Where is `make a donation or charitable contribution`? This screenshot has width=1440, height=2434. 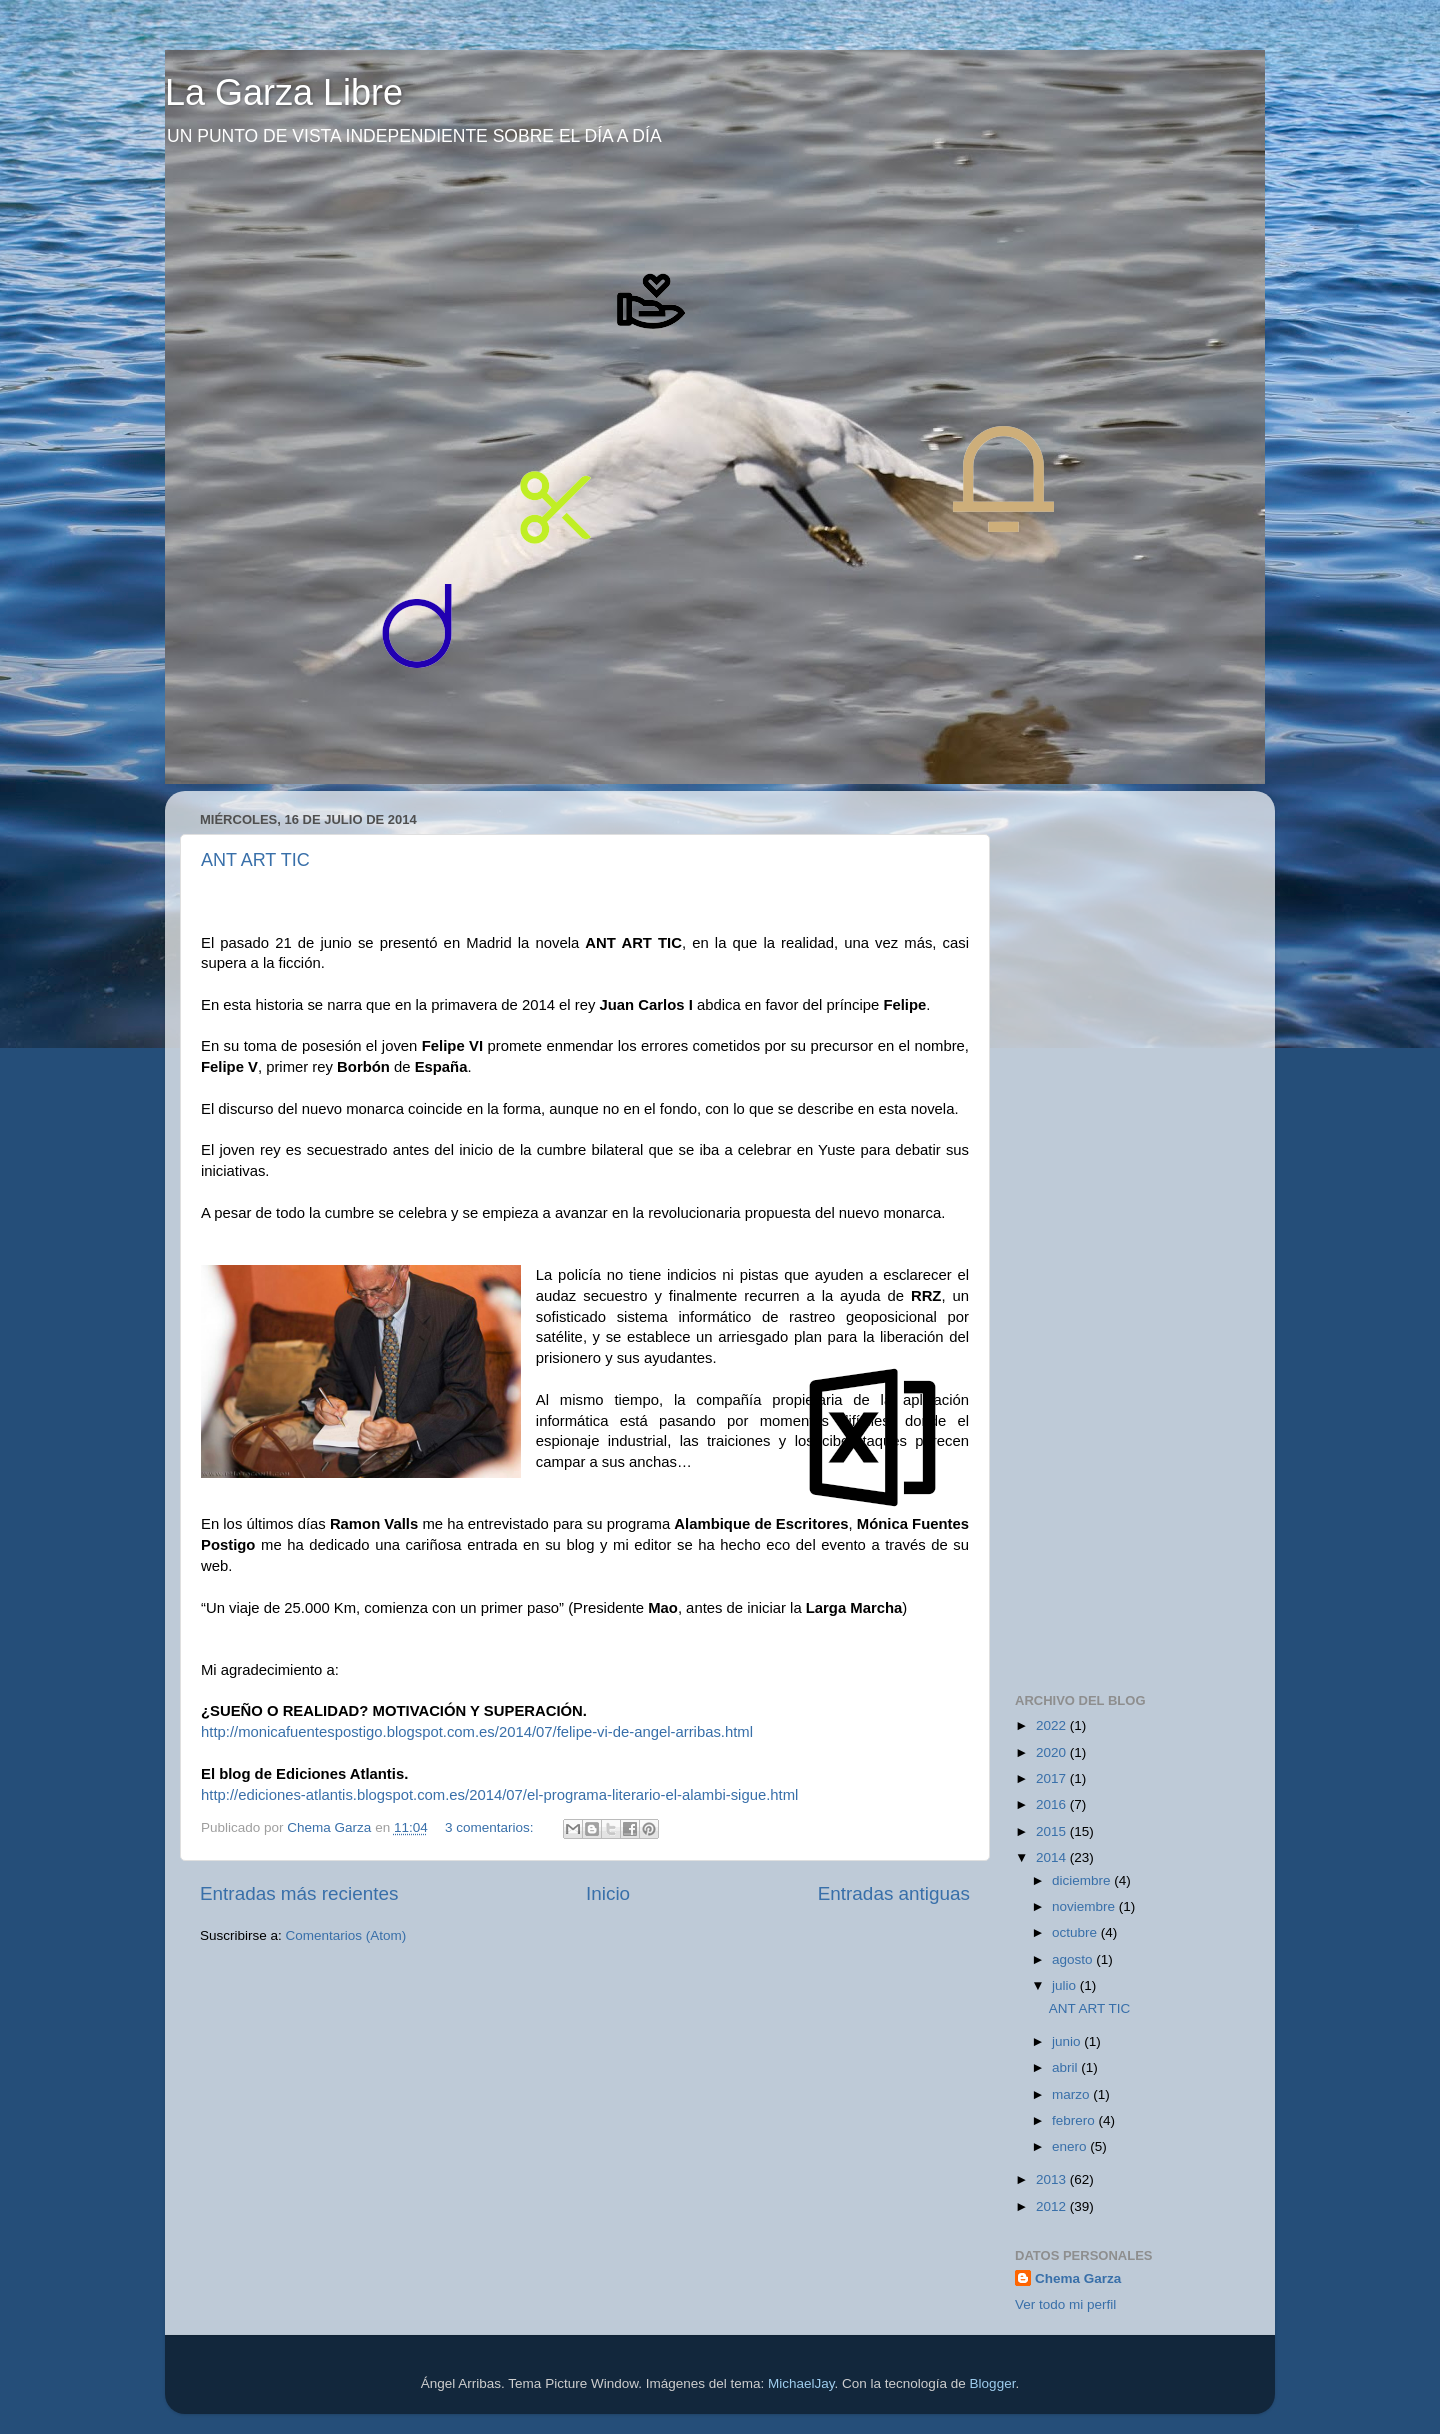 make a donation or charitable contribution is located at coordinates (650, 301).